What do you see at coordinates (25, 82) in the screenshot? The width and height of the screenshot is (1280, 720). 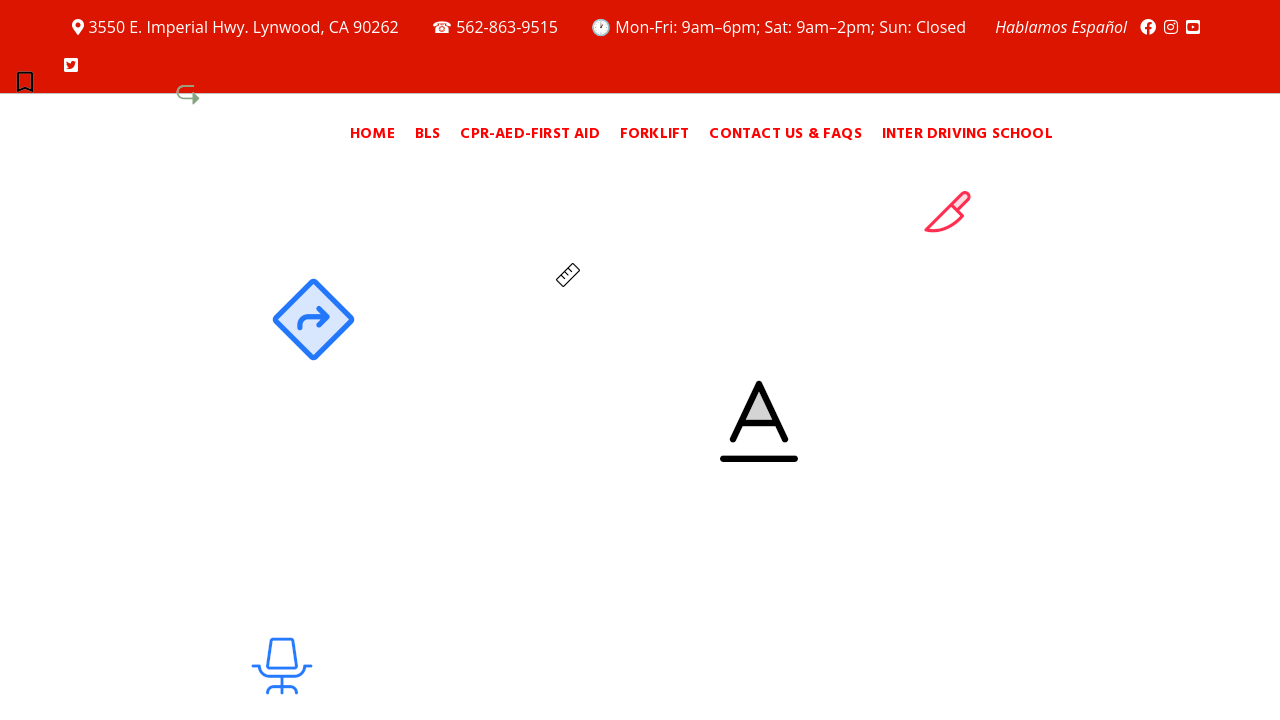 I see `bookmark this item` at bounding box center [25, 82].